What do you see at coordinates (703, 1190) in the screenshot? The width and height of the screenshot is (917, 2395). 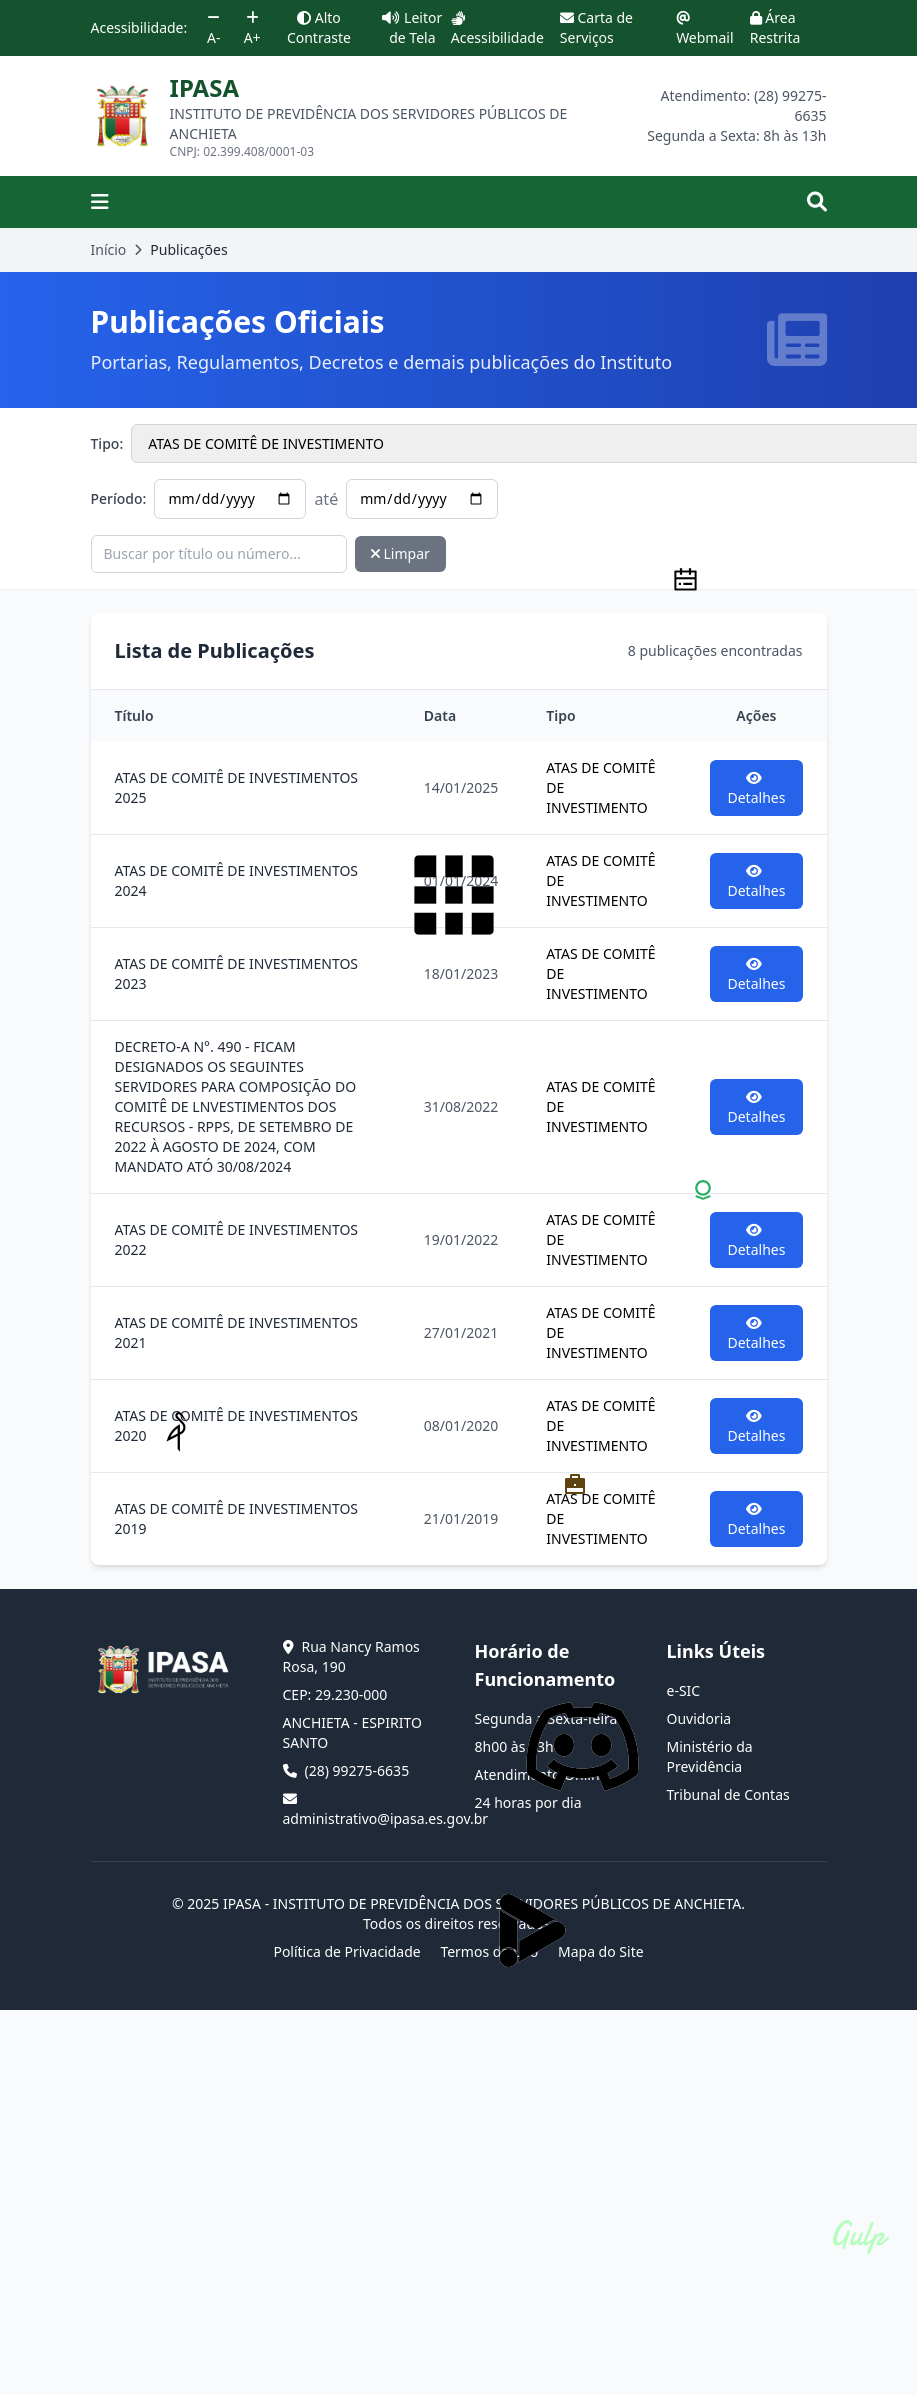 I see `palantir technologies company logo` at bounding box center [703, 1190].